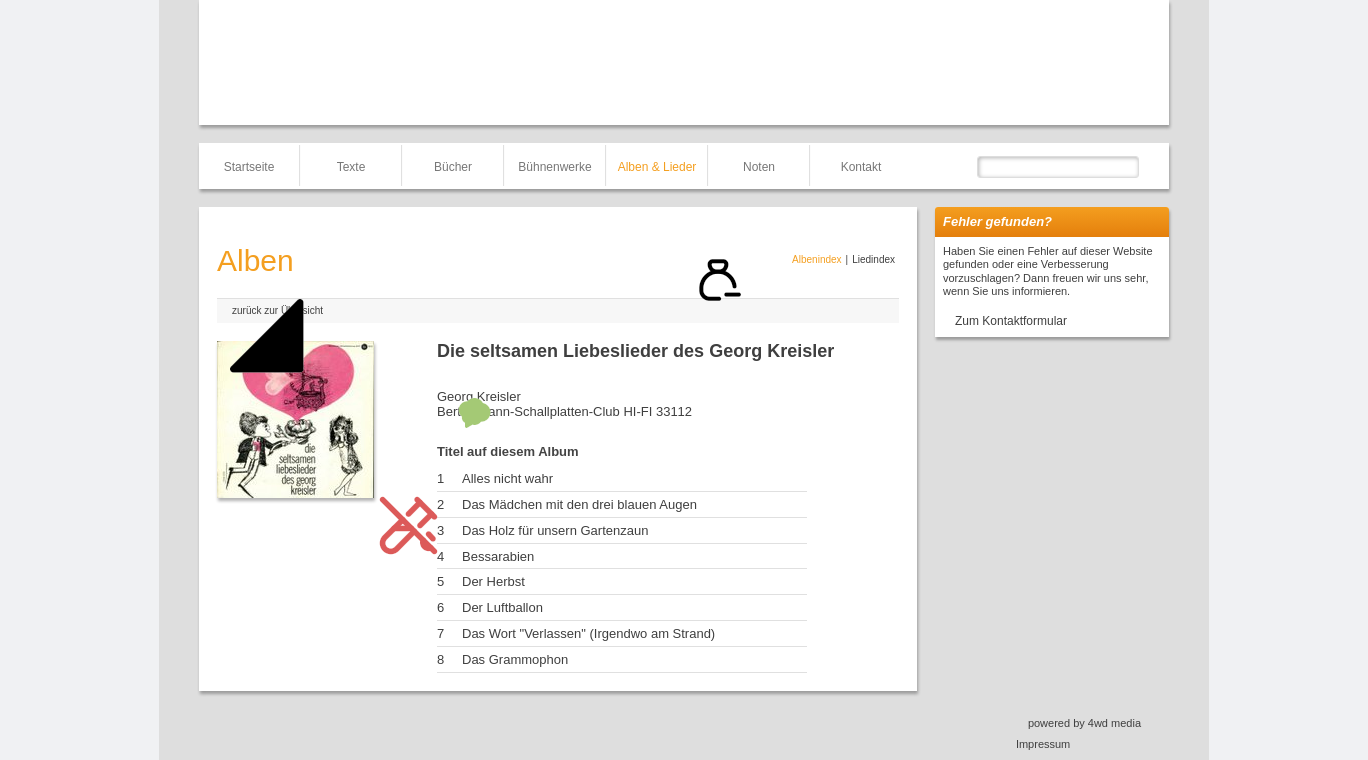 The height and width of the screenshot is (760, 1368). Describe the element at coordinates (718, 280) in the screenshot. I see `deduct funds or reduce balance` at that location.